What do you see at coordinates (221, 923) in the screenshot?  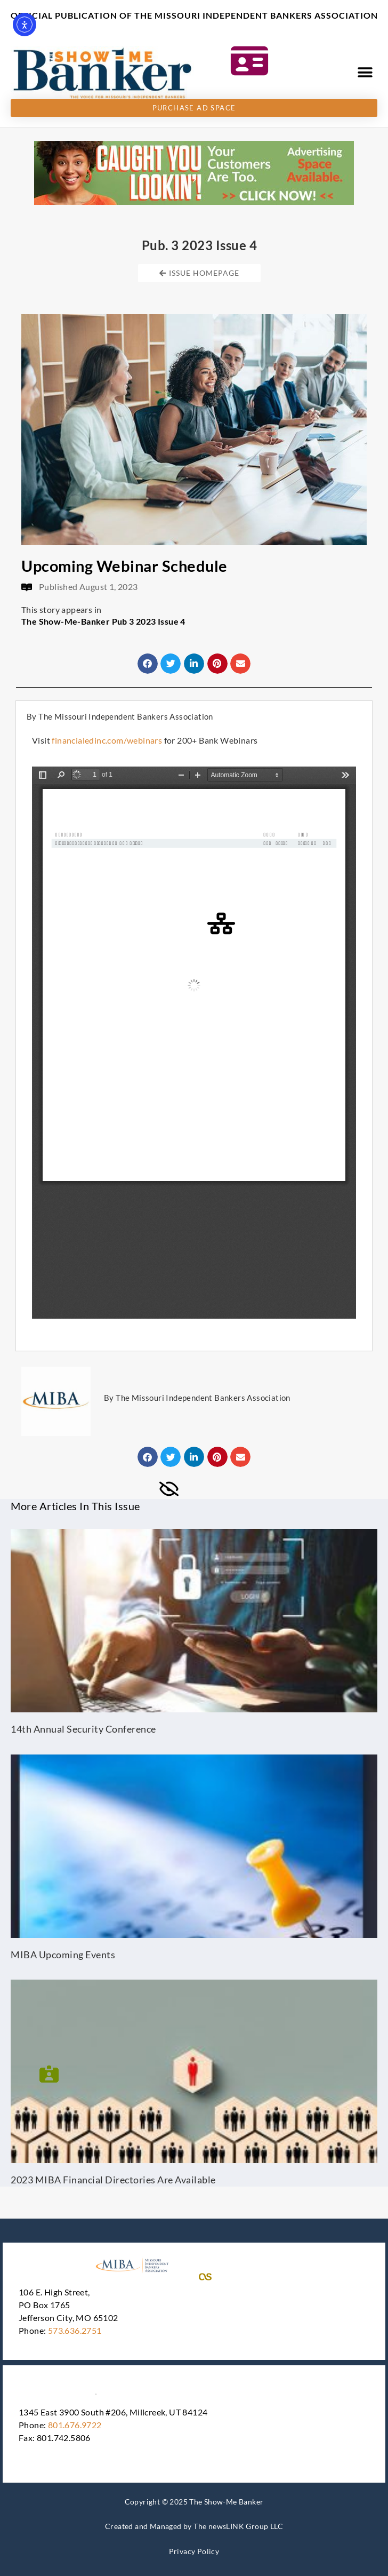 I see `view network connections` at bounding box center [221, 923].